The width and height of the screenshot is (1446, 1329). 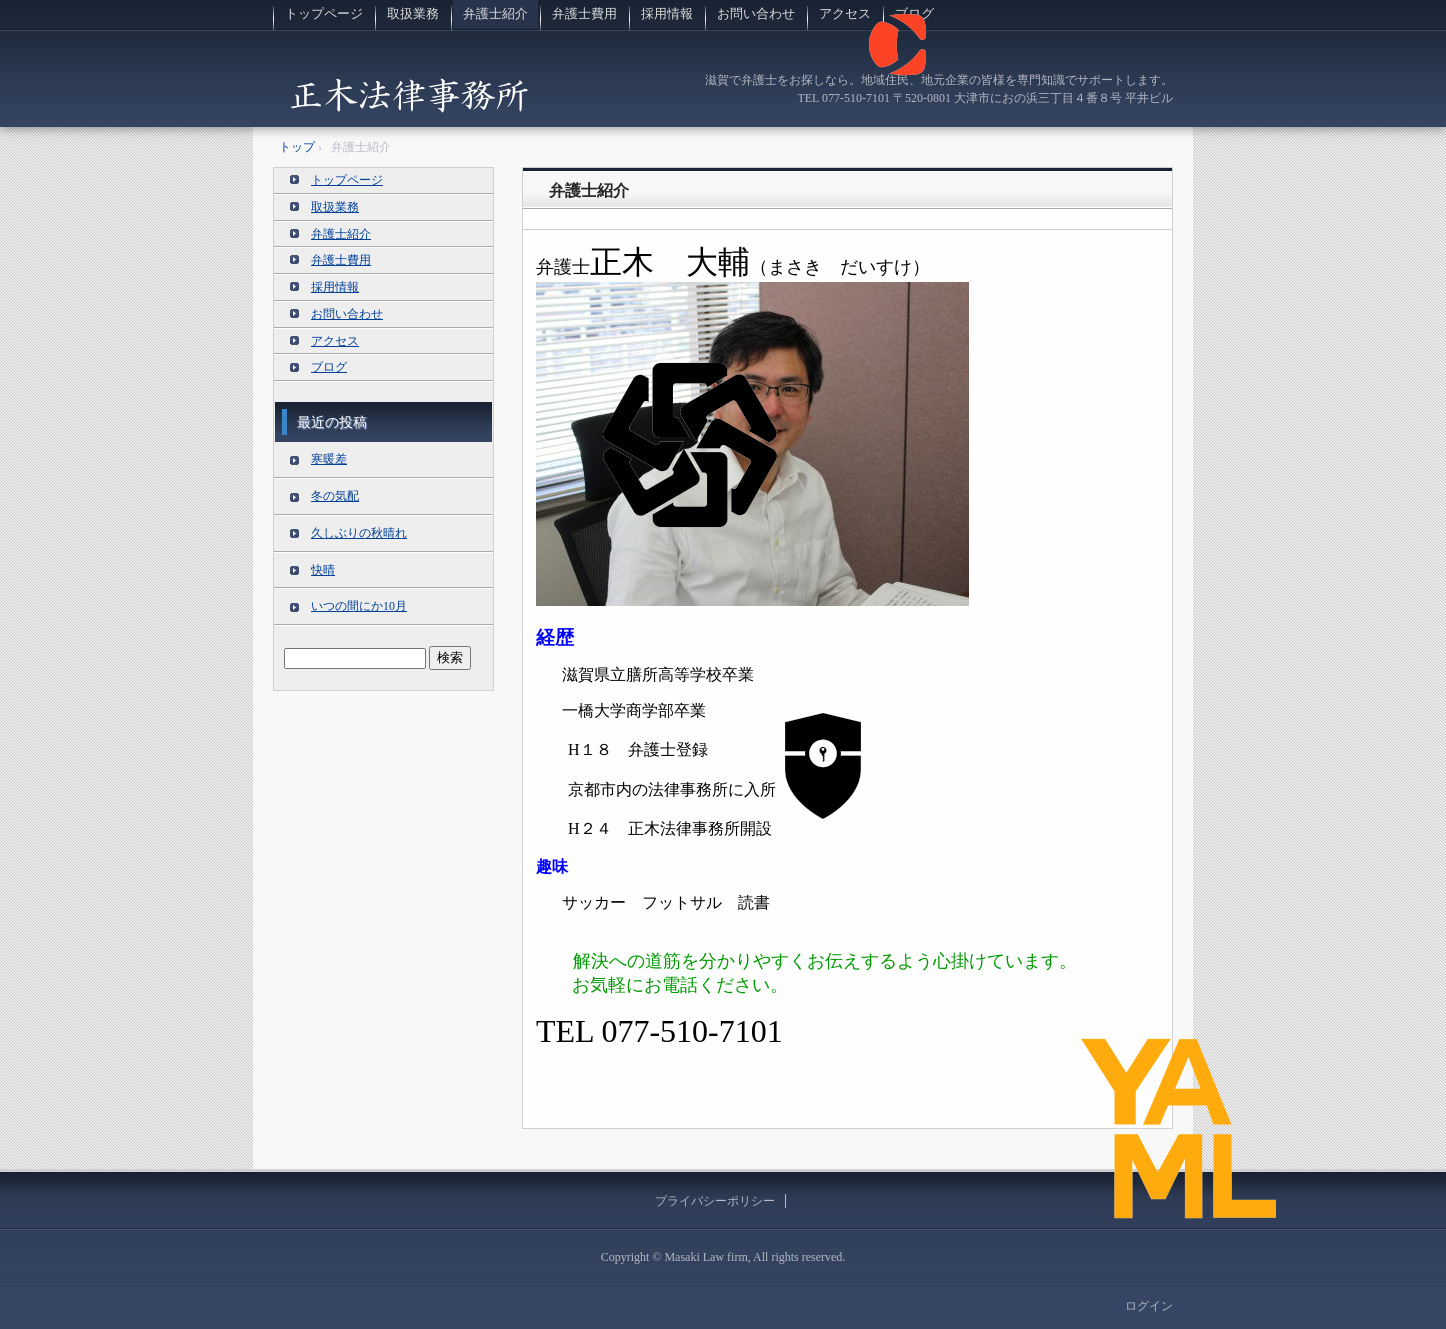 What do you see at coordinates (823, 766) in the screenshot?
I see `spring security framework logo` at bounding box center [823, 766].